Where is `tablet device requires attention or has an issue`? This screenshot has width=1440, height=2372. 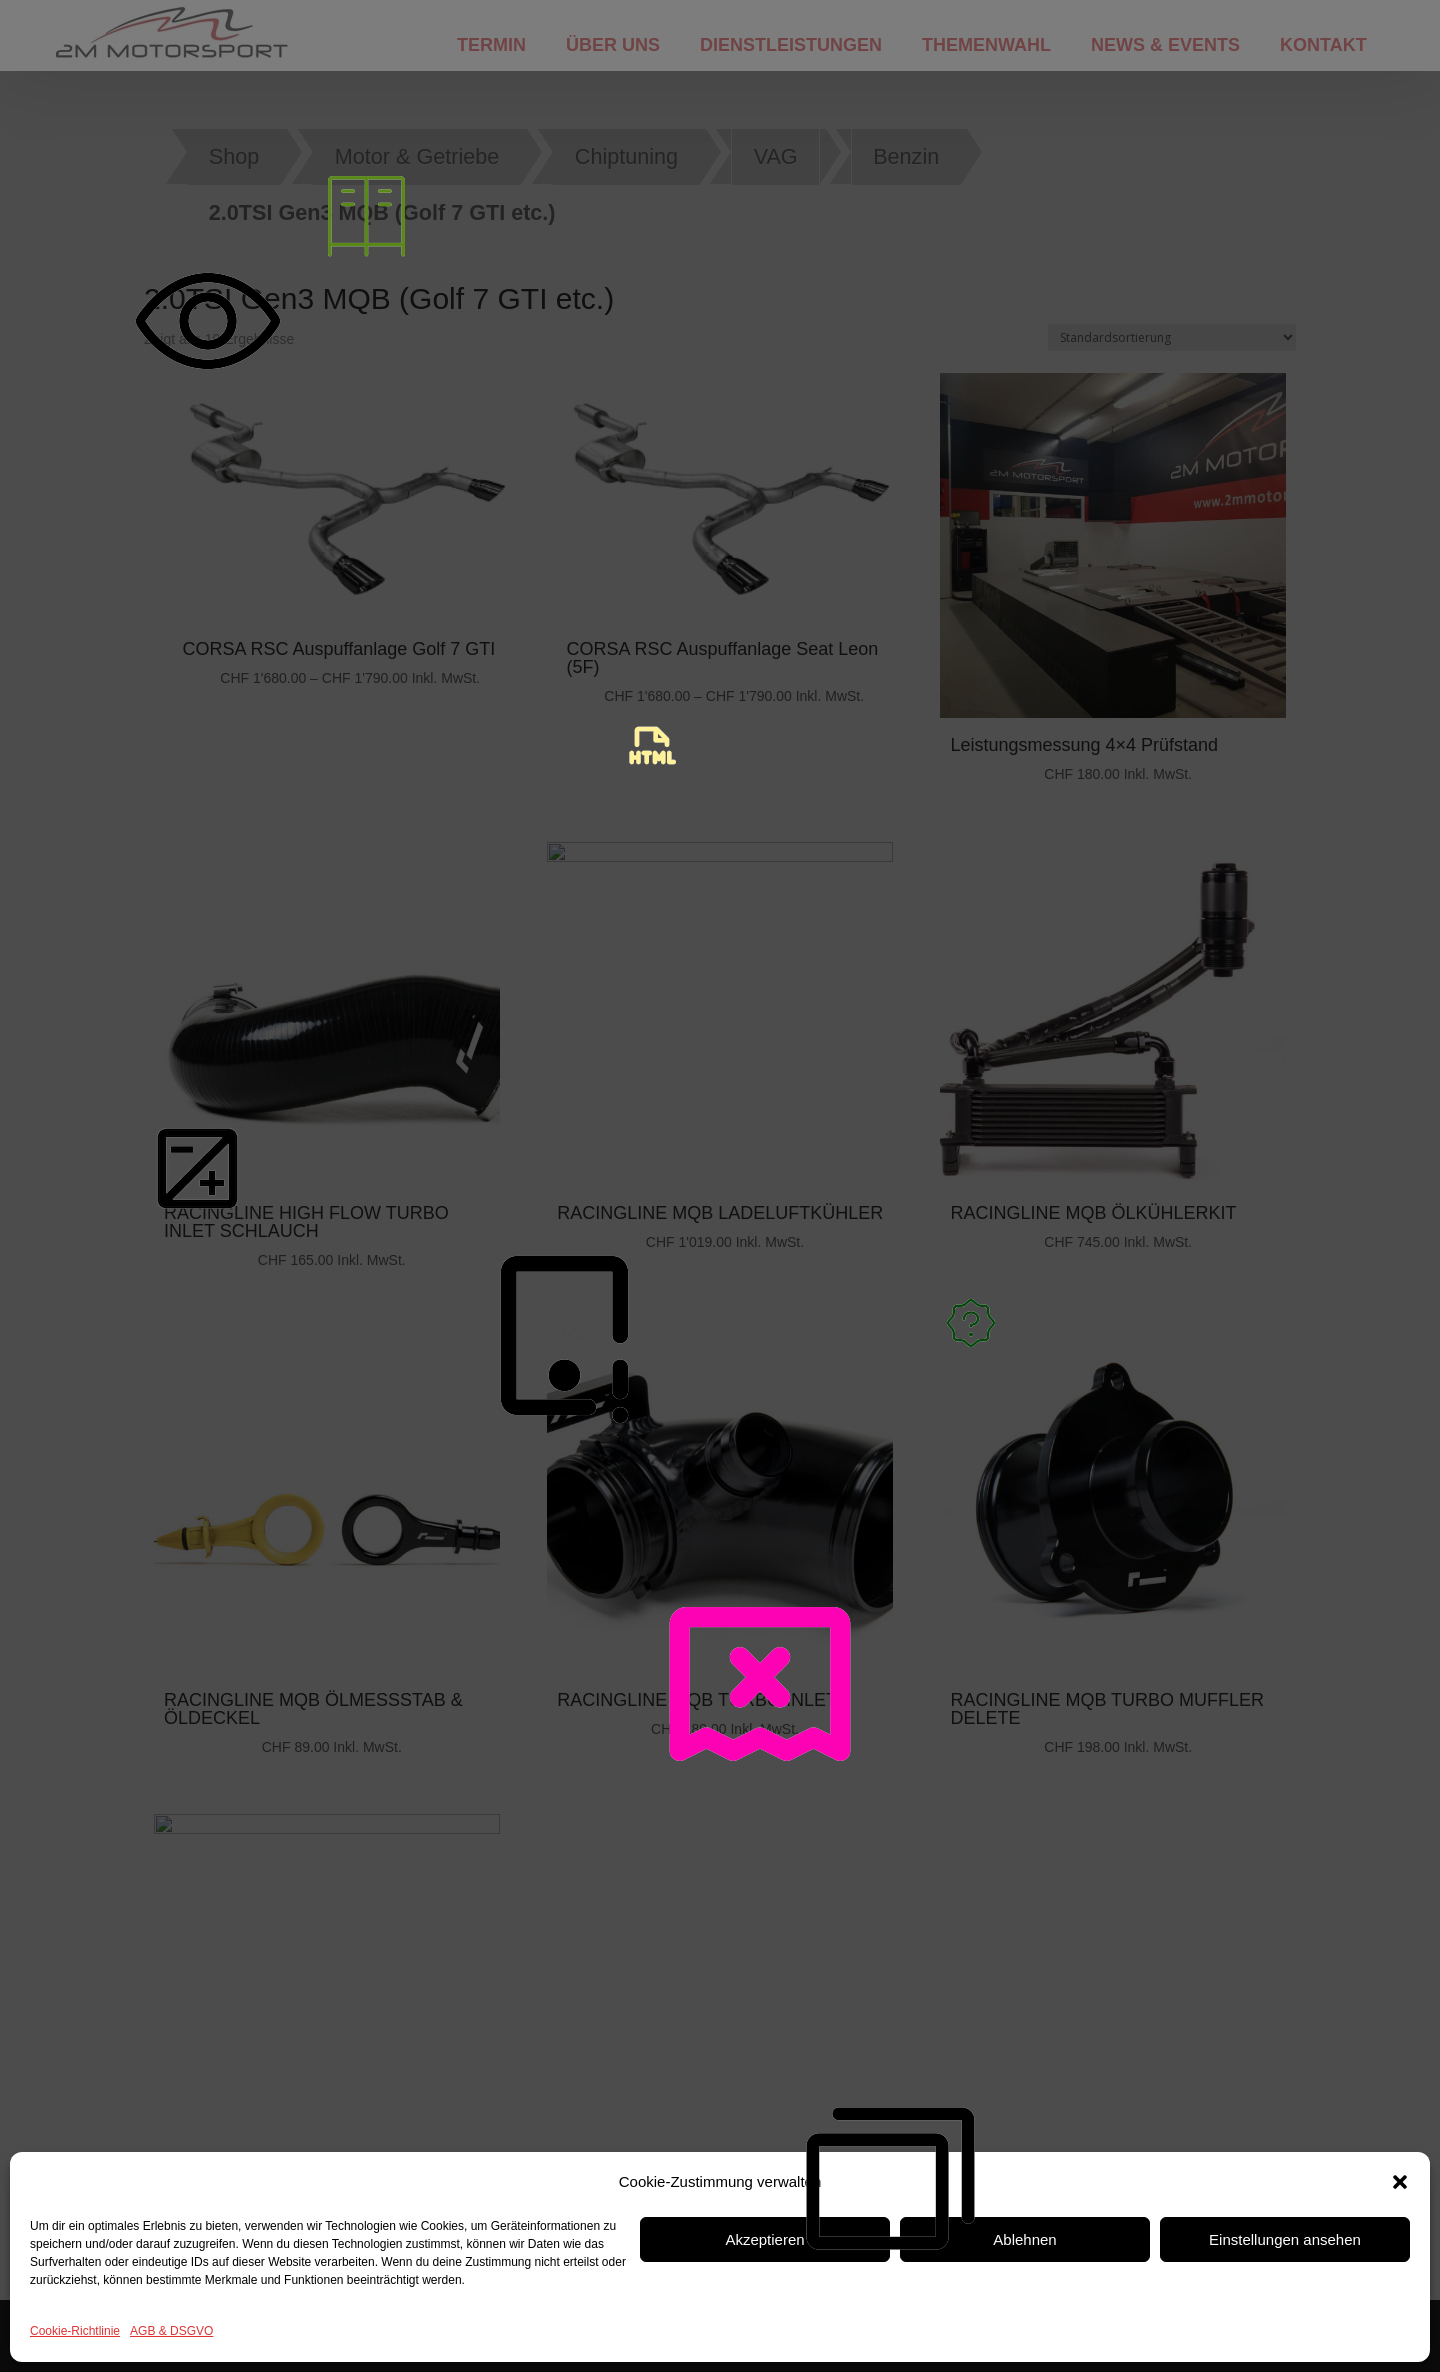 tablet device requires attention or has an issue is located at coordinates (564, 1335).